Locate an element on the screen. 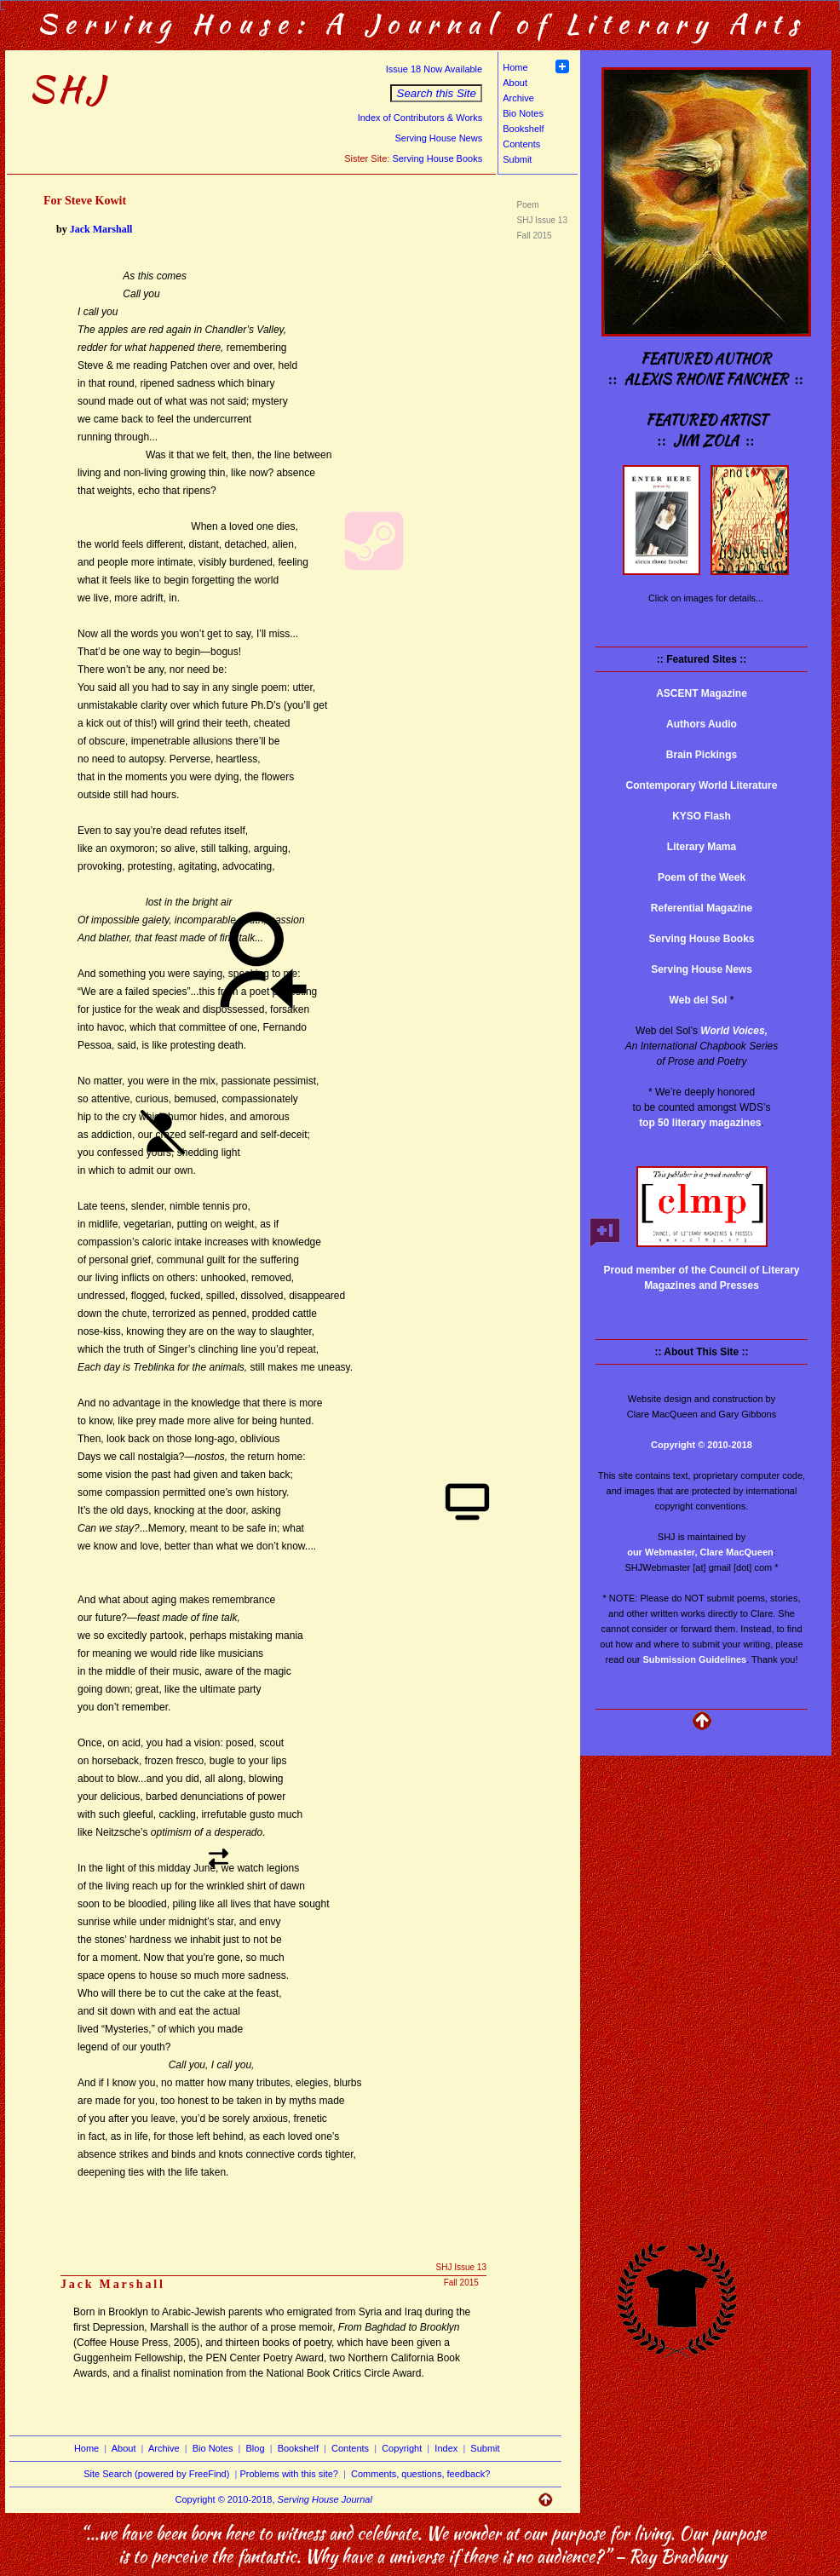 The image size is (840, 2576). incoming user request or friend invitation is located at coordinates (256, 962).